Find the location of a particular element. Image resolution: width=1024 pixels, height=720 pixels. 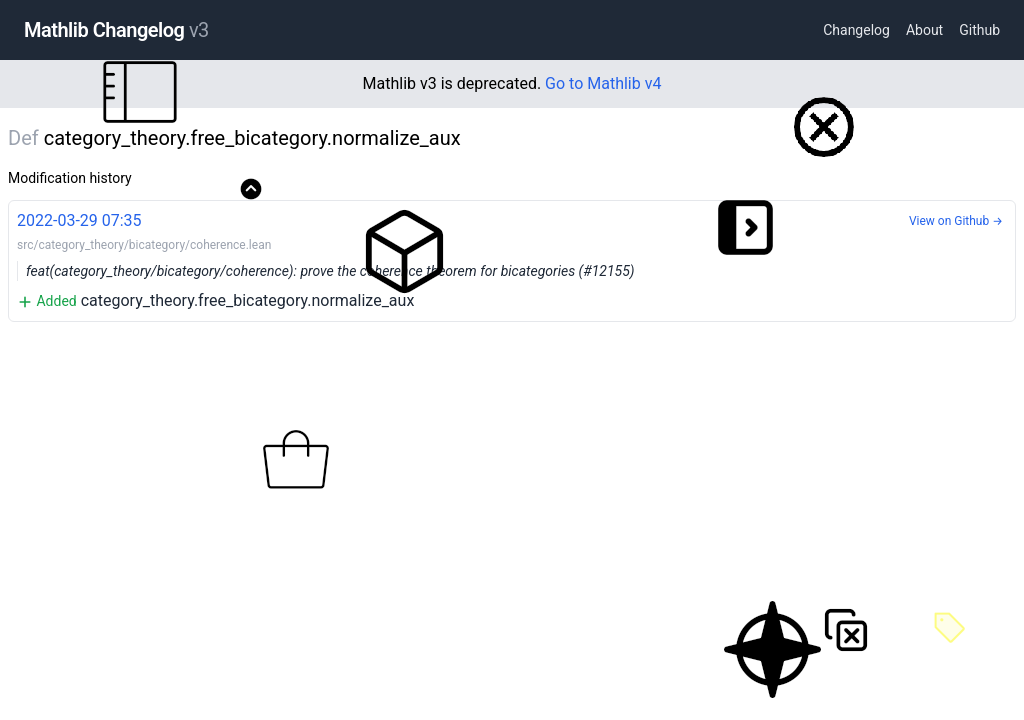

scroll to top of page is located at coordinates (251, 189).